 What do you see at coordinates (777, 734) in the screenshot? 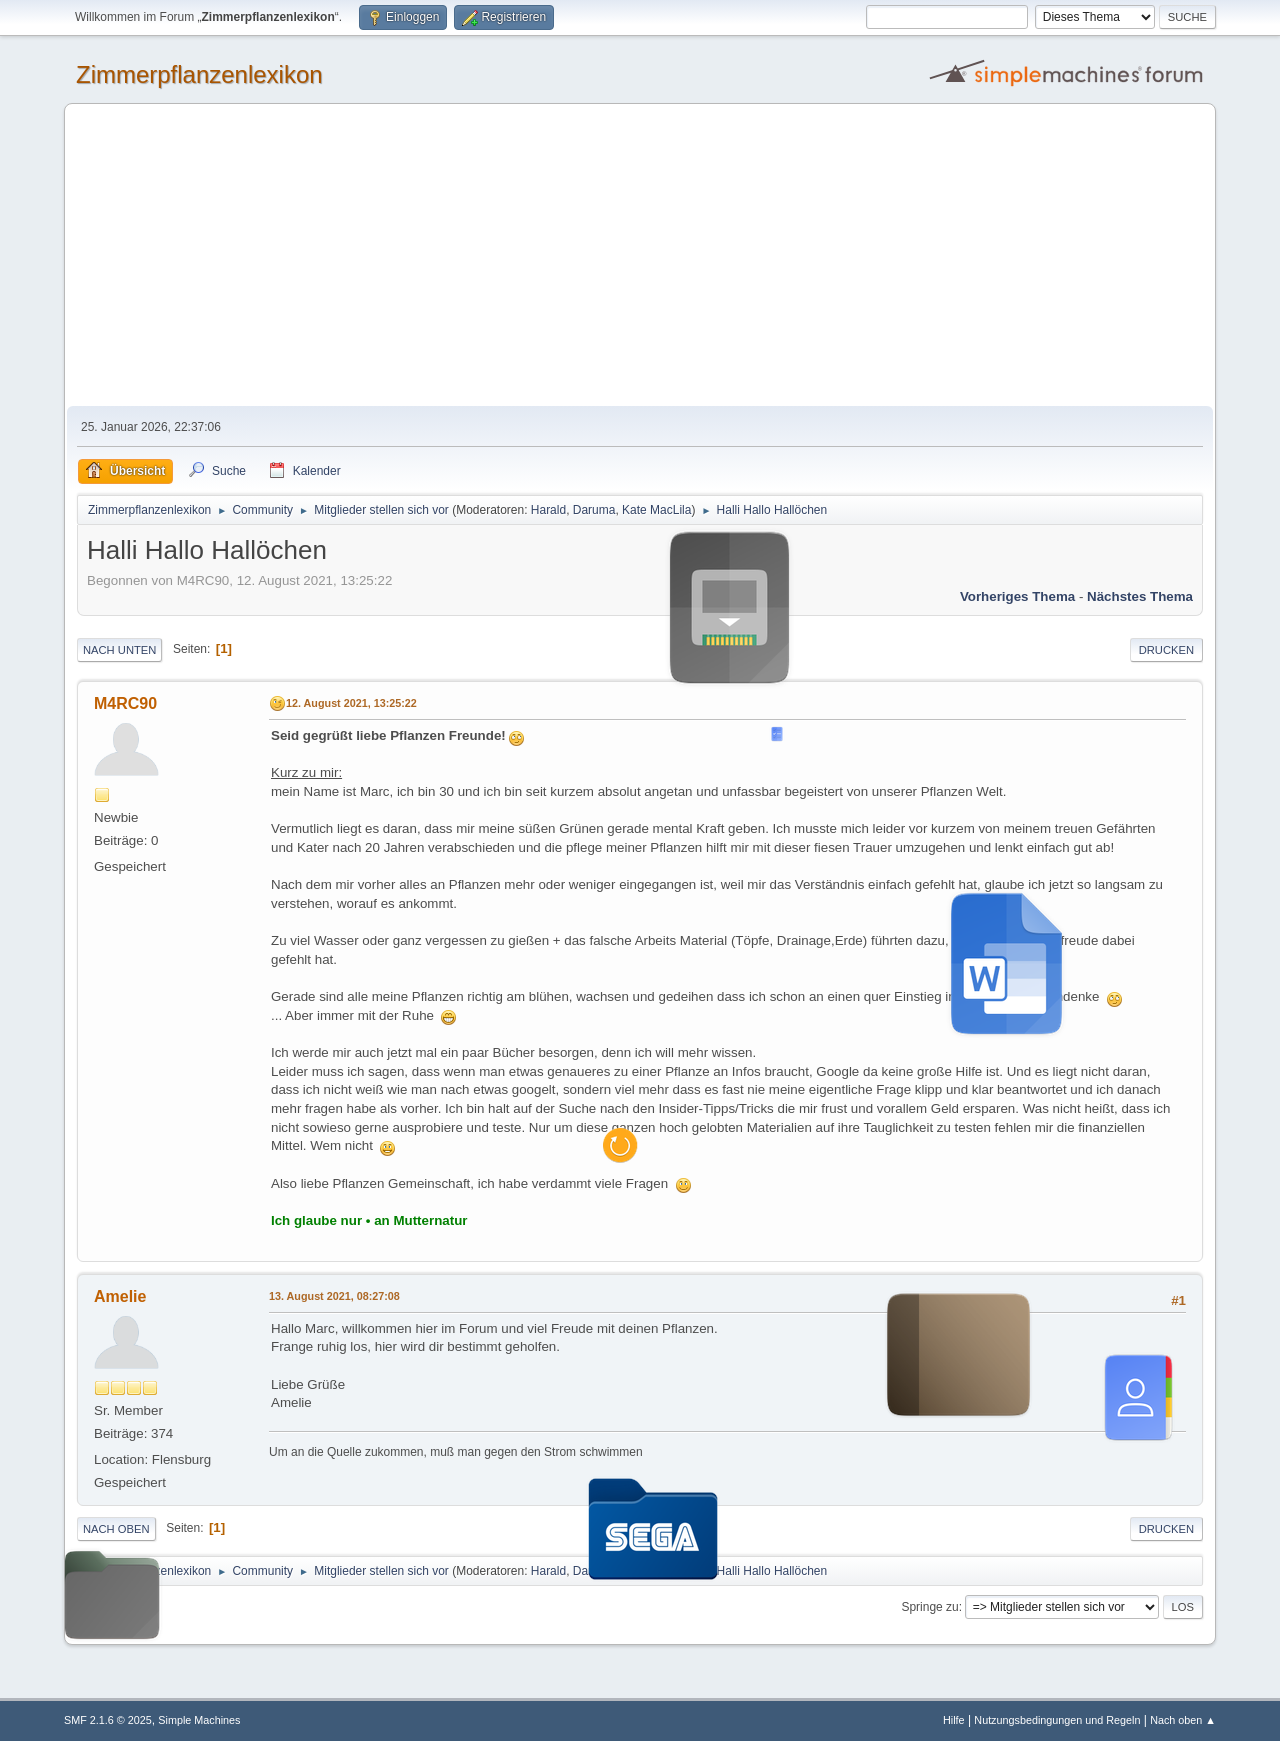
I see `open the to-do list app` at bounding box center [777, 734].